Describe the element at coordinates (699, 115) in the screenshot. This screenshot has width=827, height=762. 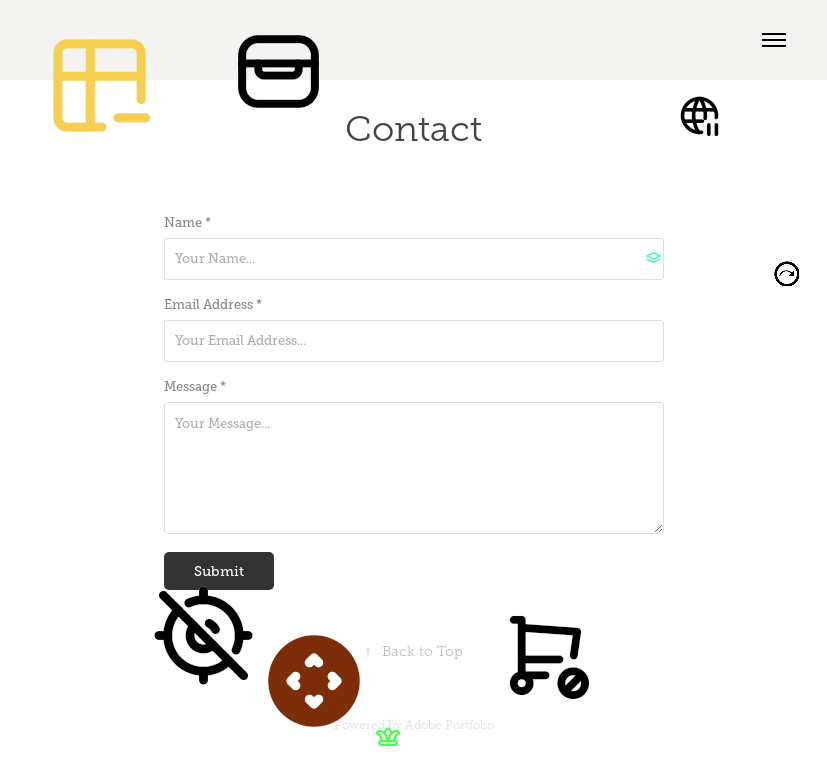
I see `pause global sync or updates` at that location.